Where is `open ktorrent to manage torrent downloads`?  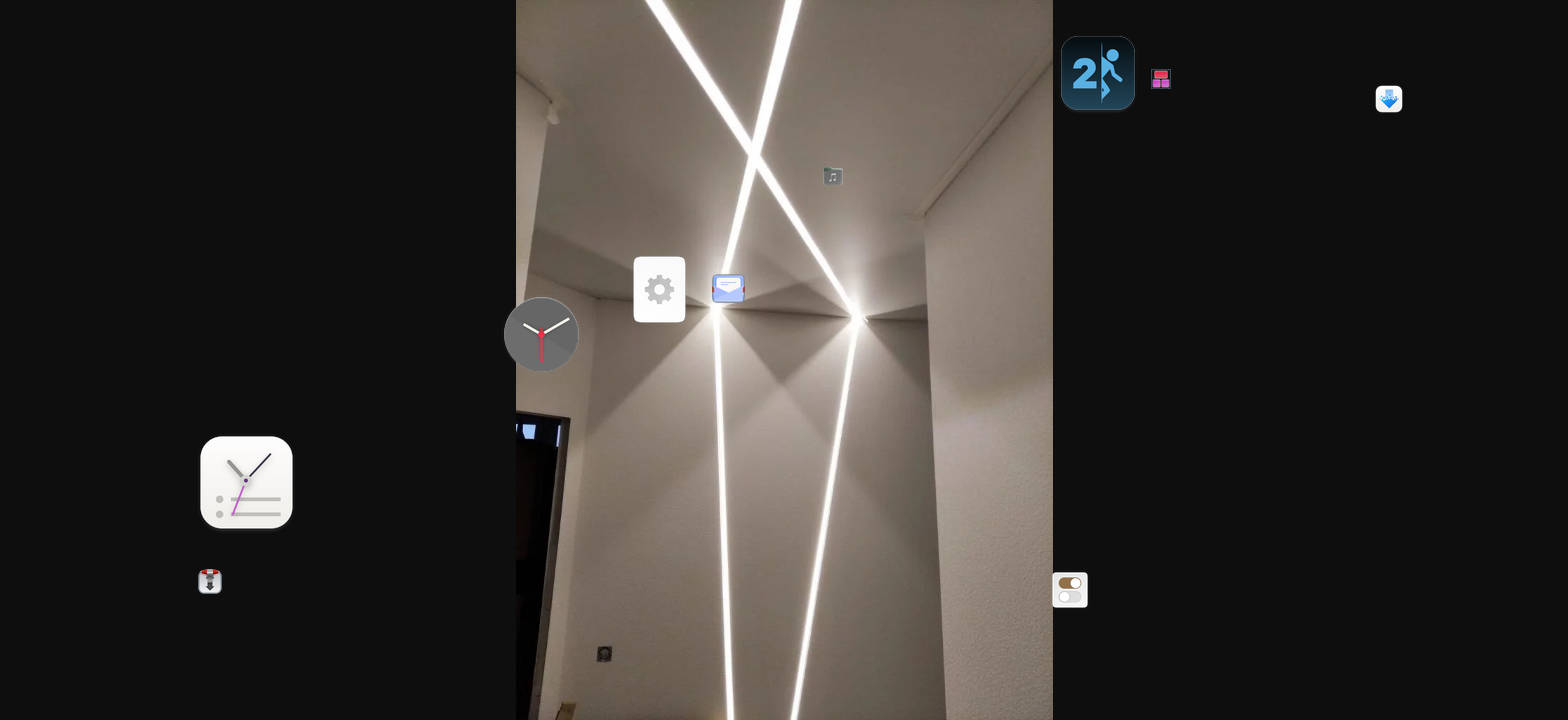
open ktorrent to manage torrent downloads is located at coordinates (1389, 99).